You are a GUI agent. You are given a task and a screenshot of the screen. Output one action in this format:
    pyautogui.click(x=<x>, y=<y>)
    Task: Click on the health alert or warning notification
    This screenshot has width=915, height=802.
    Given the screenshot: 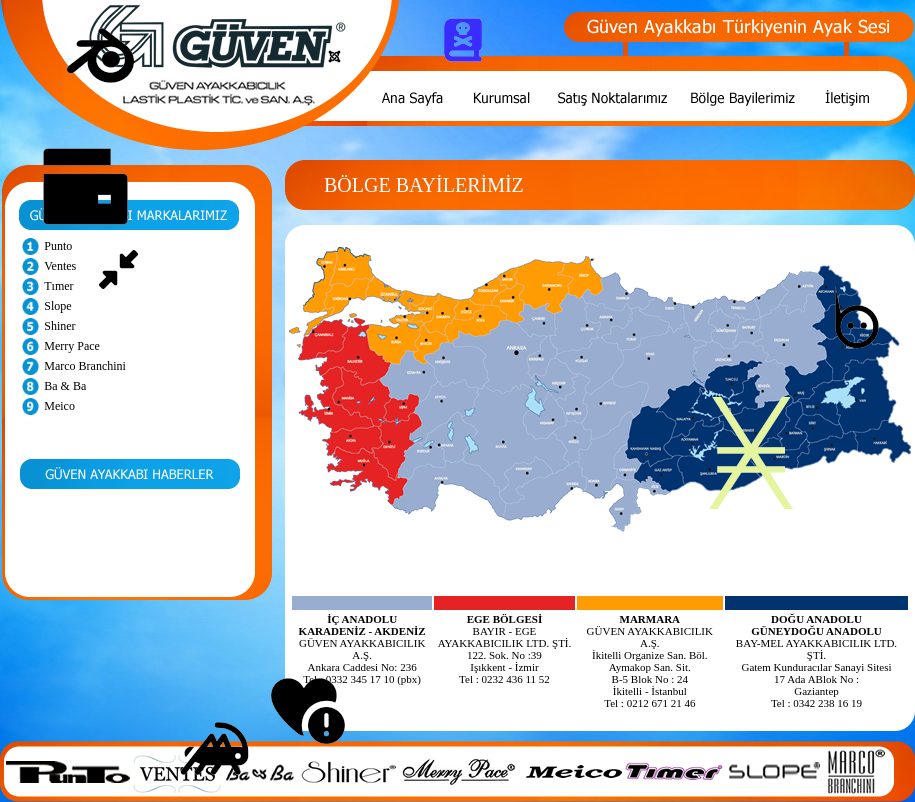 What is the action you would take?
    pyautogui.click(x=308, y=707)
    